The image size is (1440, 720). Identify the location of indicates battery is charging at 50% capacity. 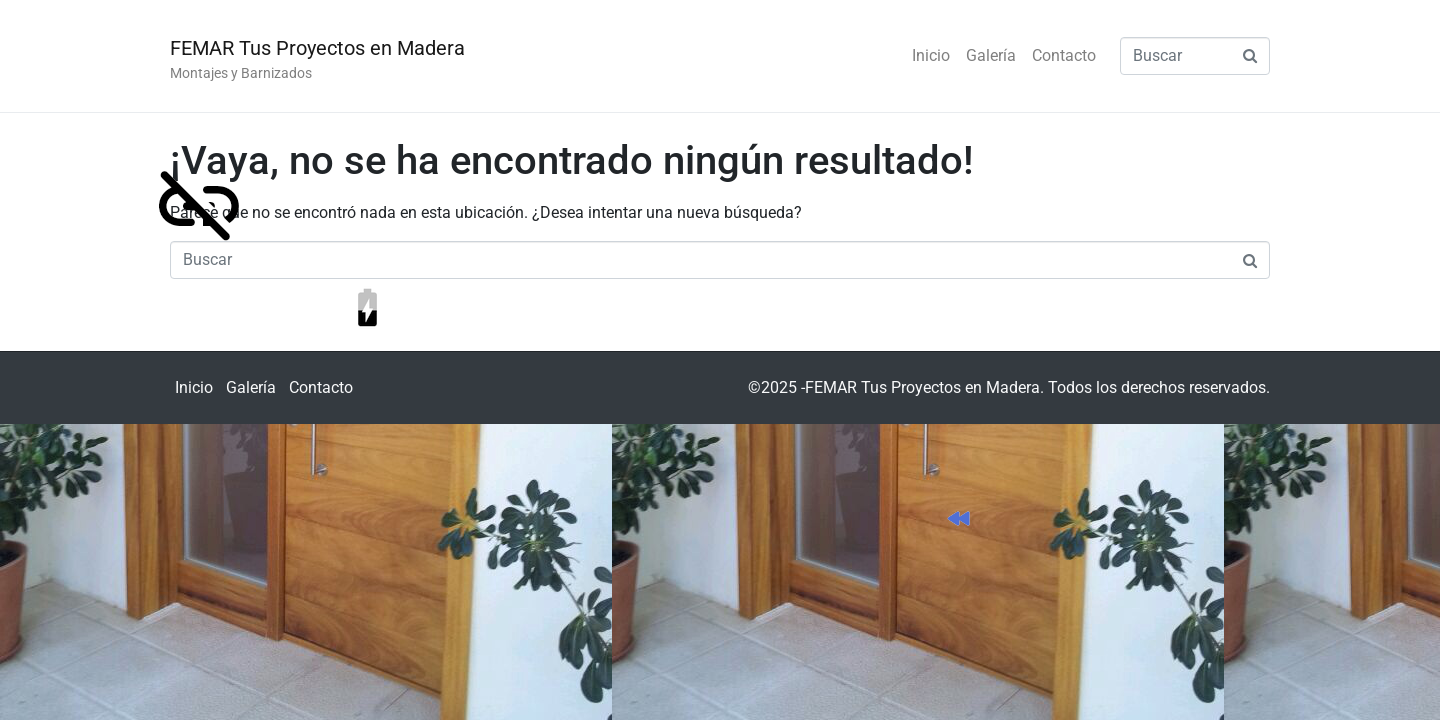
(367, 307).